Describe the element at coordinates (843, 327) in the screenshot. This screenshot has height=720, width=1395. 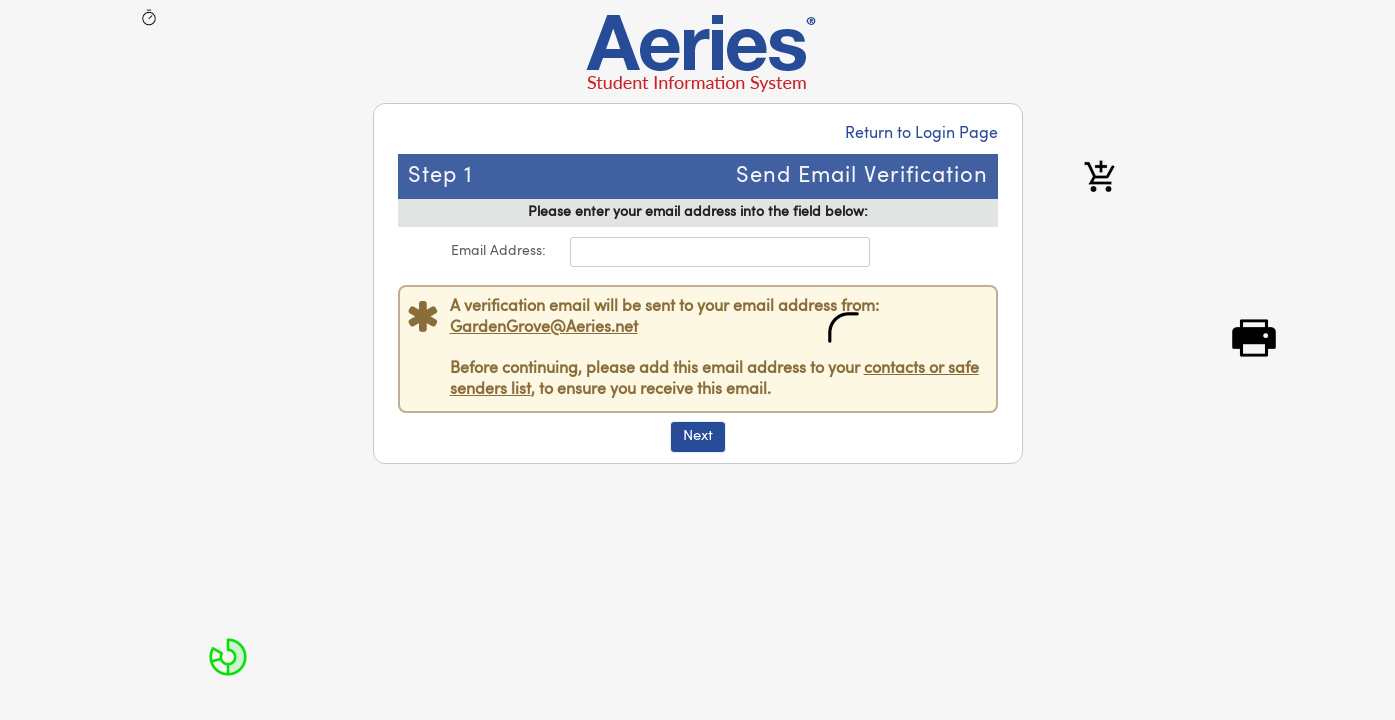
I see `apply rounded corner radius to element` at that location.